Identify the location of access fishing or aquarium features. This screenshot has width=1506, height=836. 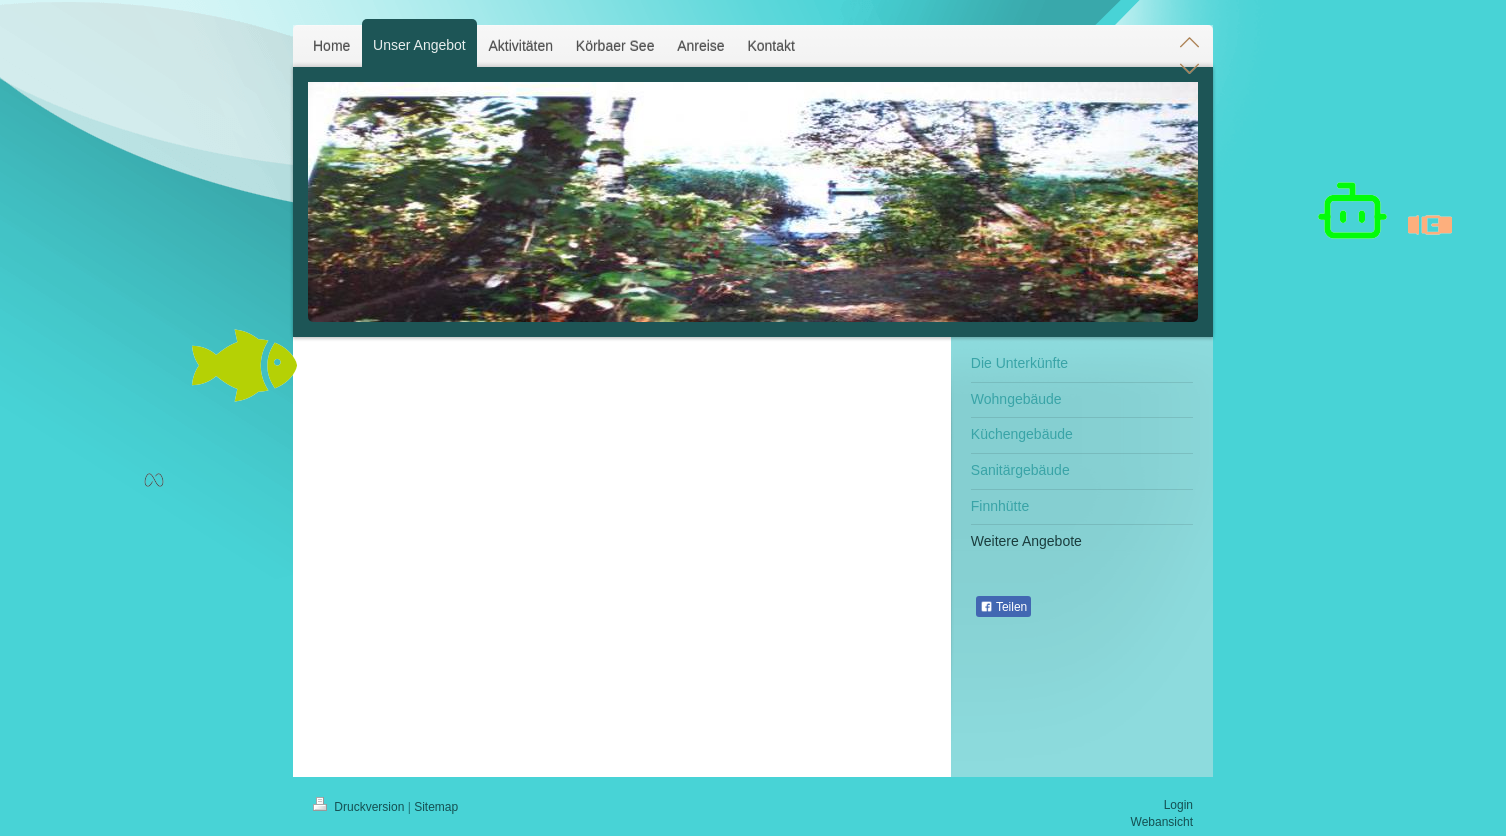
(244, 365).